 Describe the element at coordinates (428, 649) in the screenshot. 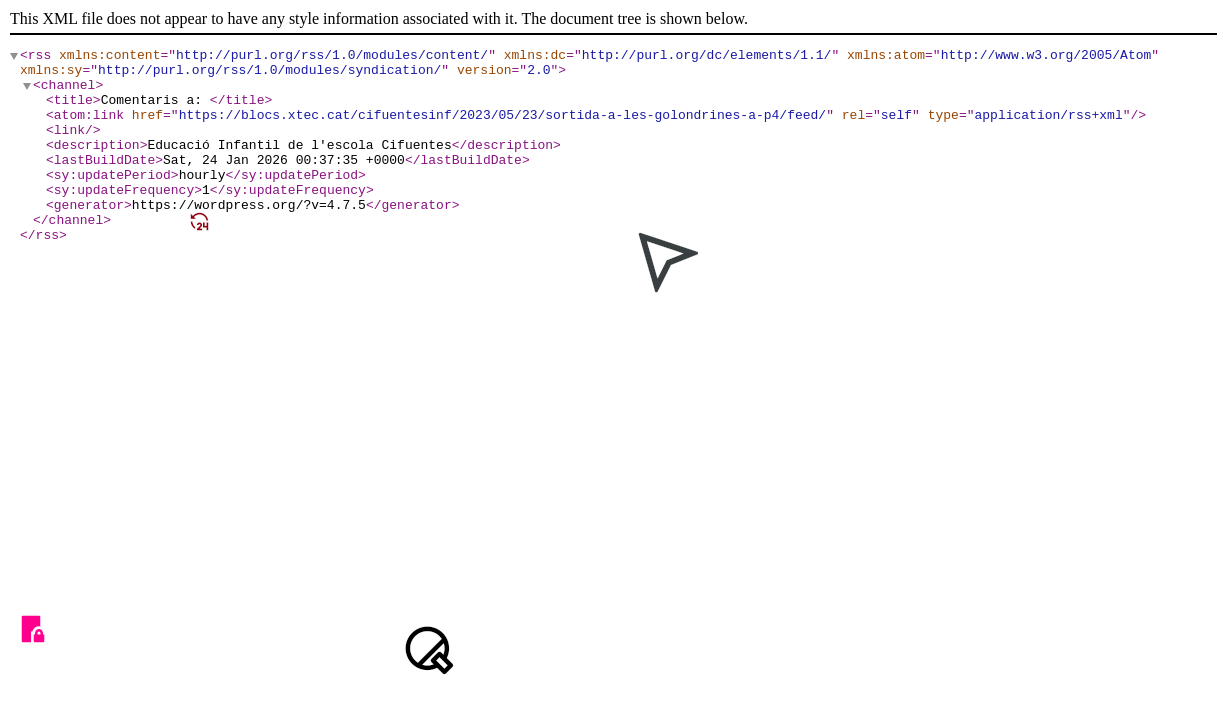

I see `access ping pong or table tennis game` at that location.